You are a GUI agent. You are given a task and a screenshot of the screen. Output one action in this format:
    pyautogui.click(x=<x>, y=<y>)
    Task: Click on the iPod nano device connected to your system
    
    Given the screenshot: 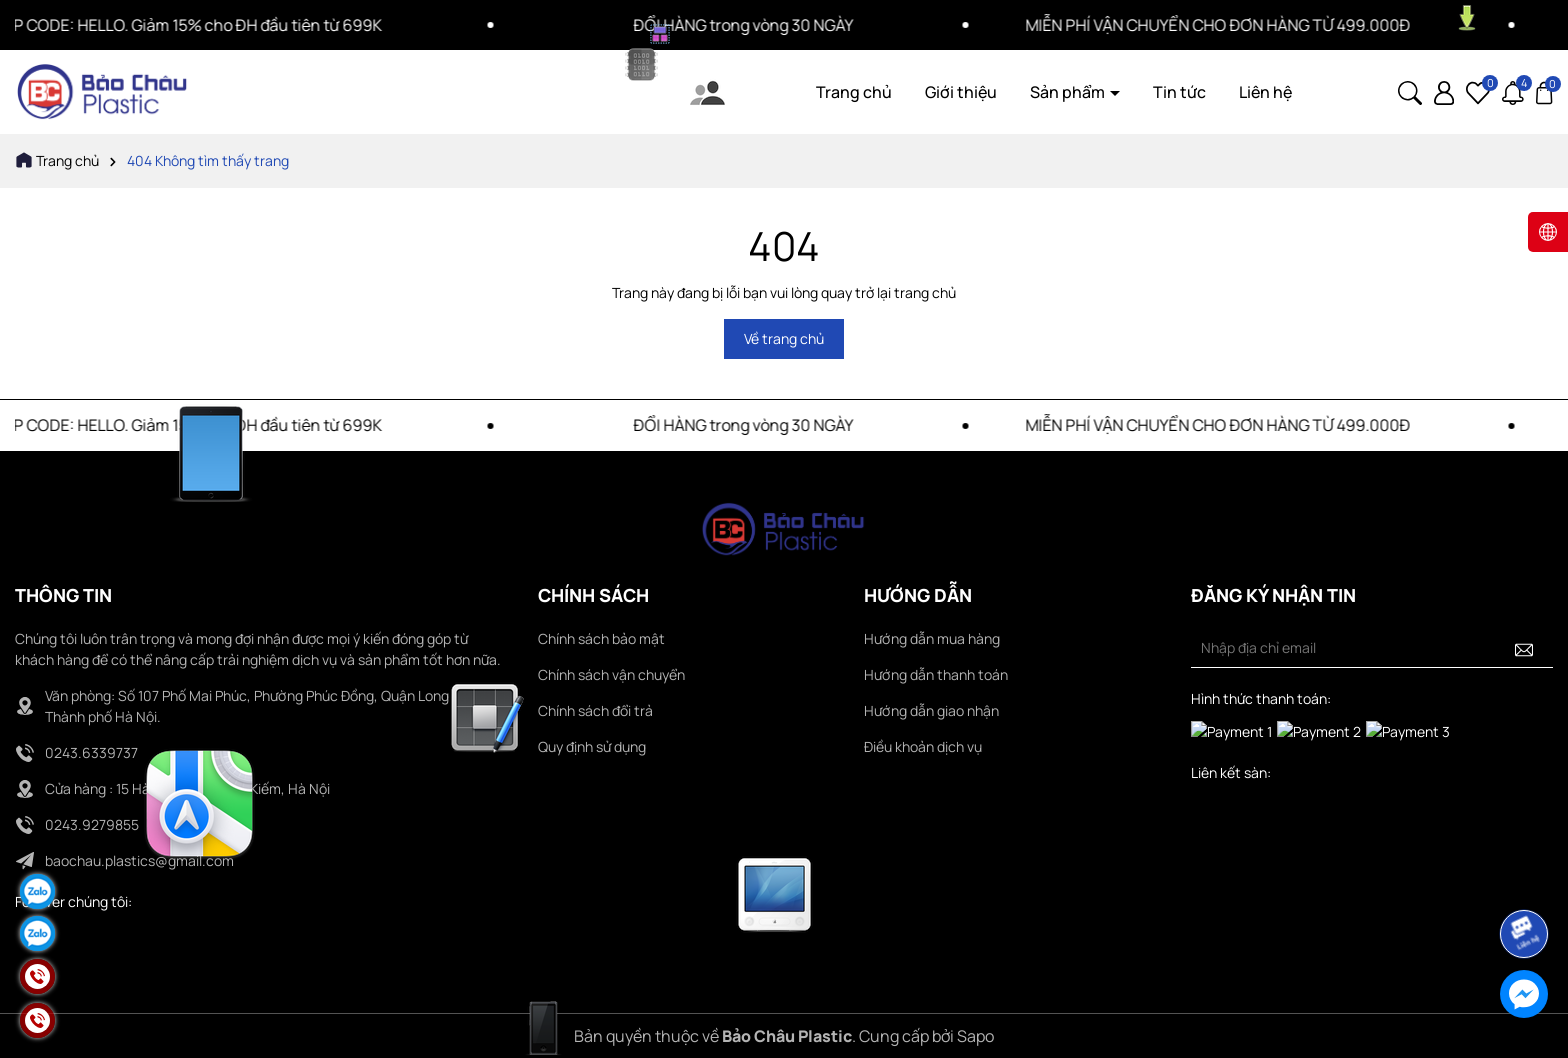 What is the action you would take?
    pyautogui.click(x=543, y=1028)
    